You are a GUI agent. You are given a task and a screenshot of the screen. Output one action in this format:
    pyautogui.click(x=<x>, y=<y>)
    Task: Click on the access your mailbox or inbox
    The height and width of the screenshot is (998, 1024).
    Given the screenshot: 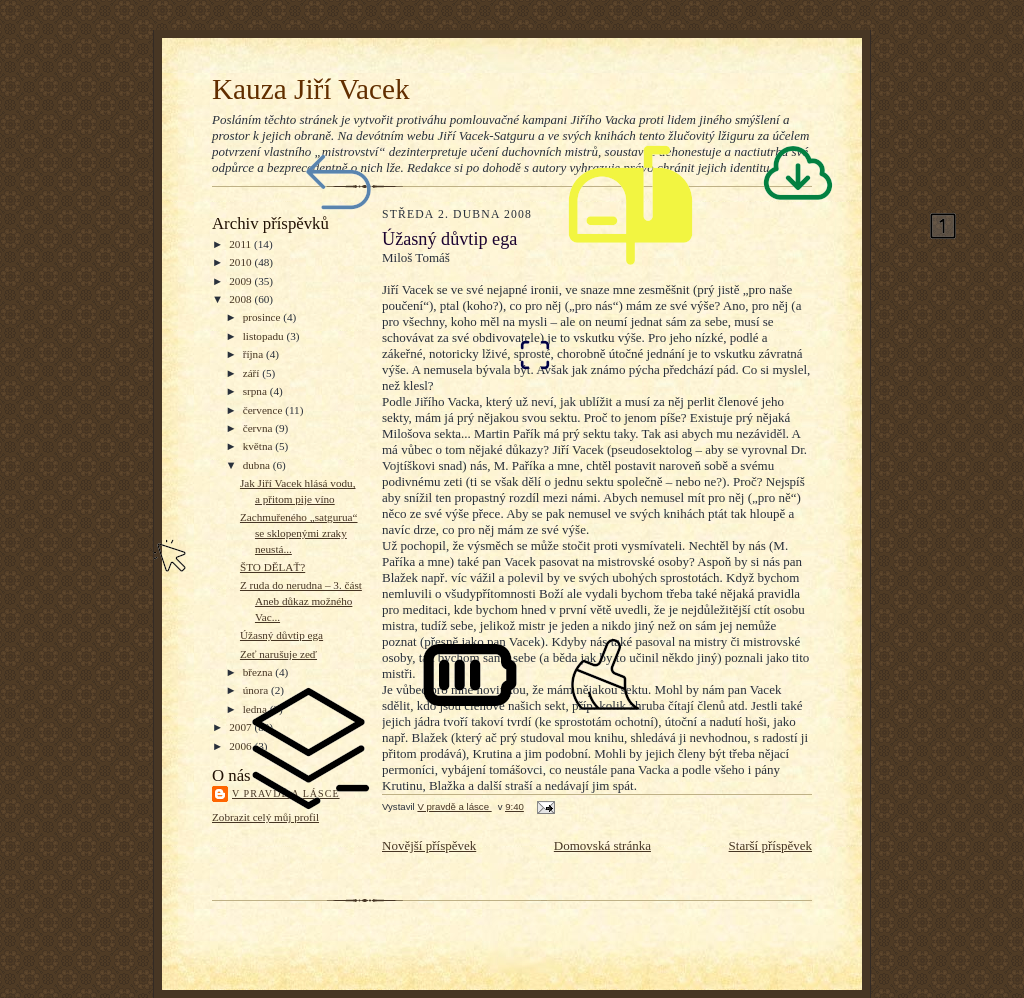 What is the action you would take?
    pyautogui.click(x=630, y=207)
    